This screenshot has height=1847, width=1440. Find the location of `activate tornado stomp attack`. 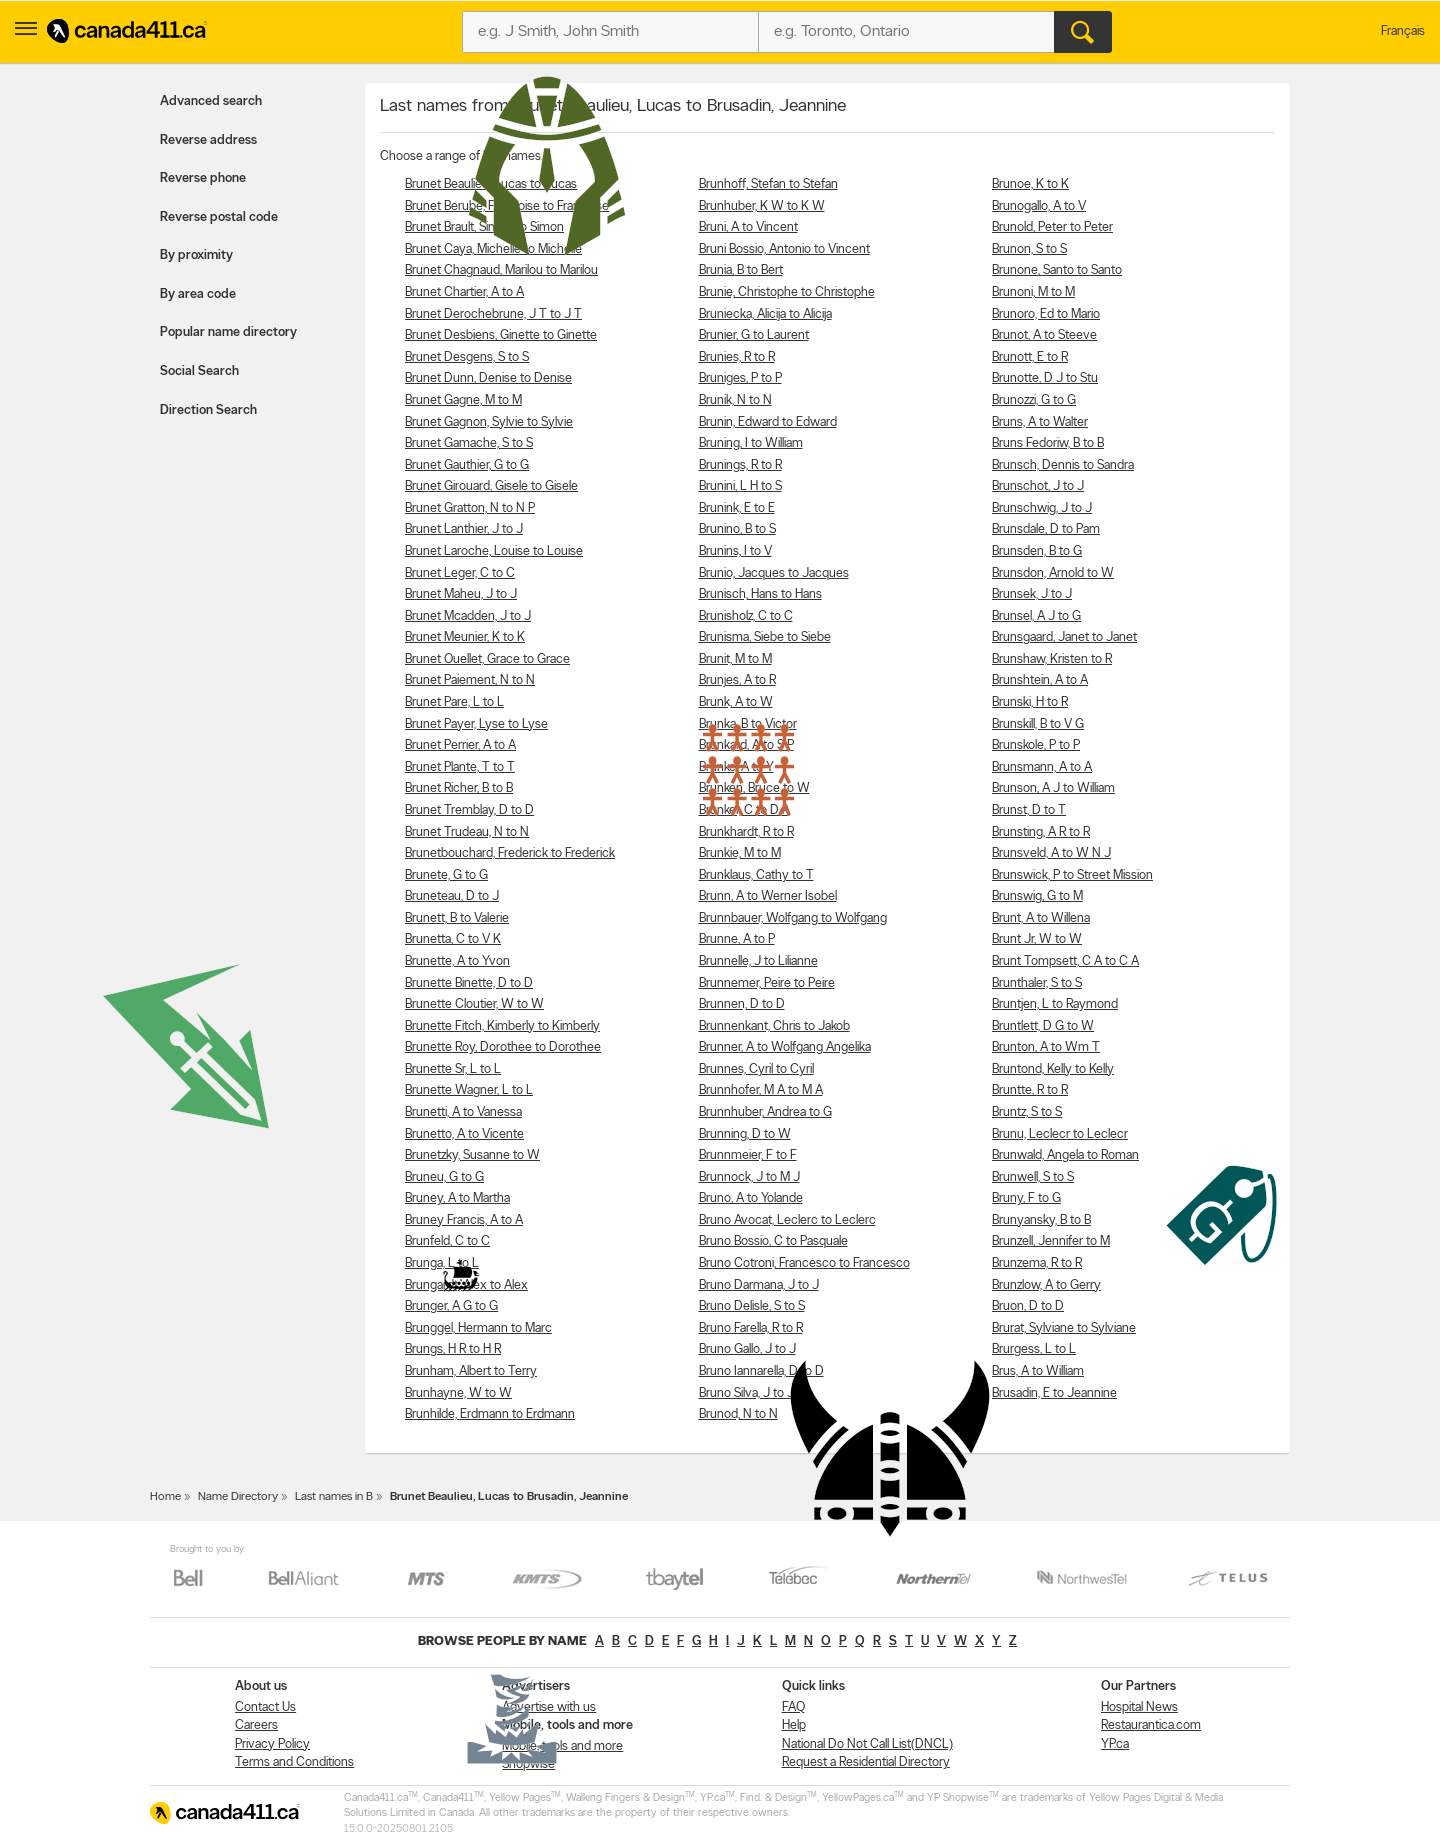

activate tornado stomp attack is located at coordinates (512, 1719).